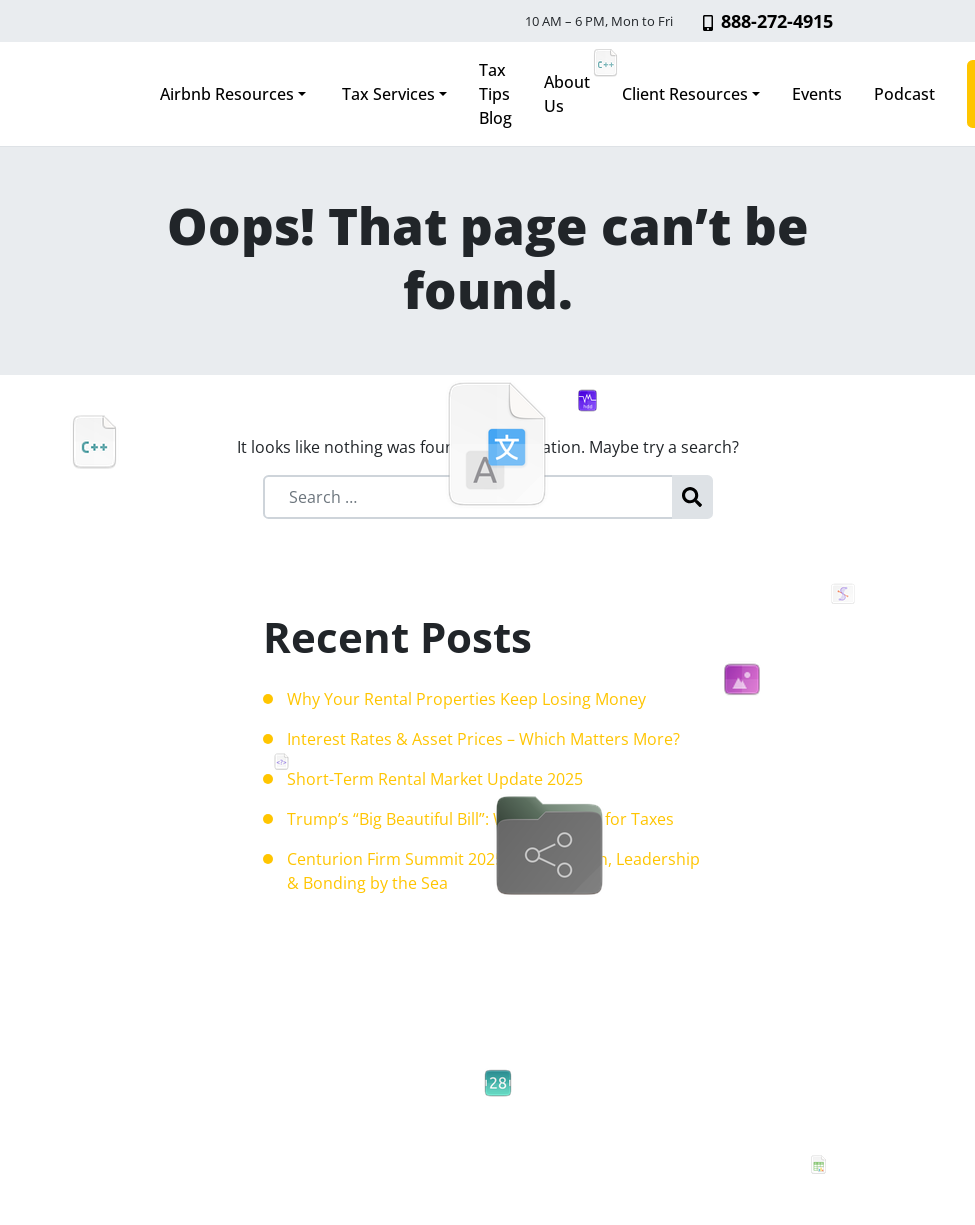 The width and height of the screenshot is (975, 1225). What do you see at coordinates (843, 593) in the screenshot?
I see `an SVG vector image file` at bounding box center [843, 593].